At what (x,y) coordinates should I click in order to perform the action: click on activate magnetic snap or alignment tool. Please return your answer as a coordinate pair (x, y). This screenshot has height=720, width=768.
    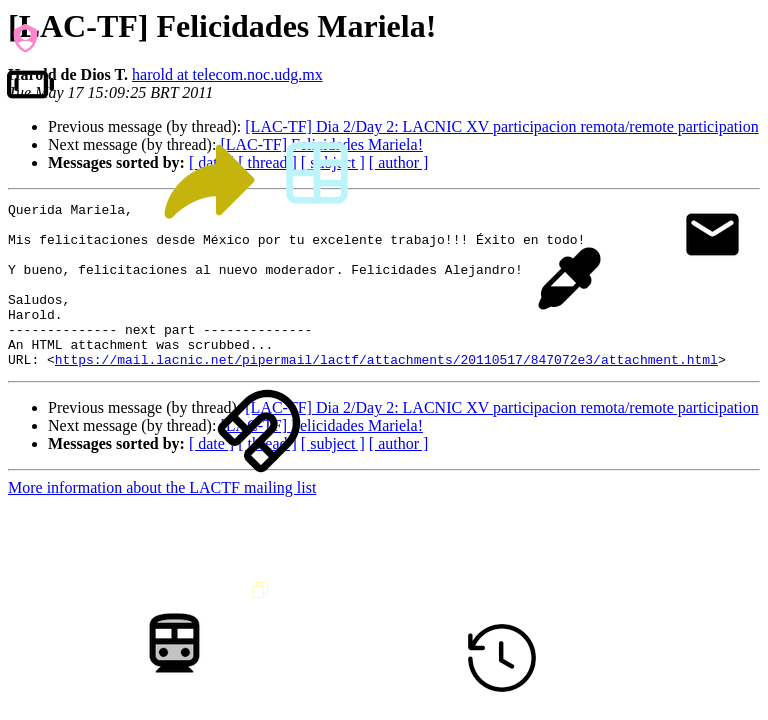
    Looking at the image, I should click on (259, 431).